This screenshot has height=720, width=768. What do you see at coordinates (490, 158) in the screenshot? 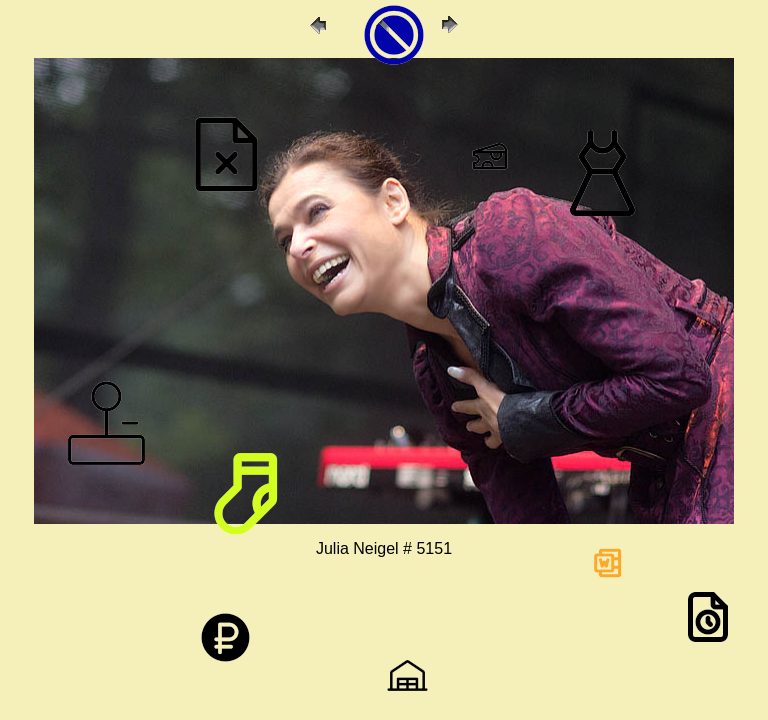
I see `cheese or dairy product category` at bounding box center [490, 158].